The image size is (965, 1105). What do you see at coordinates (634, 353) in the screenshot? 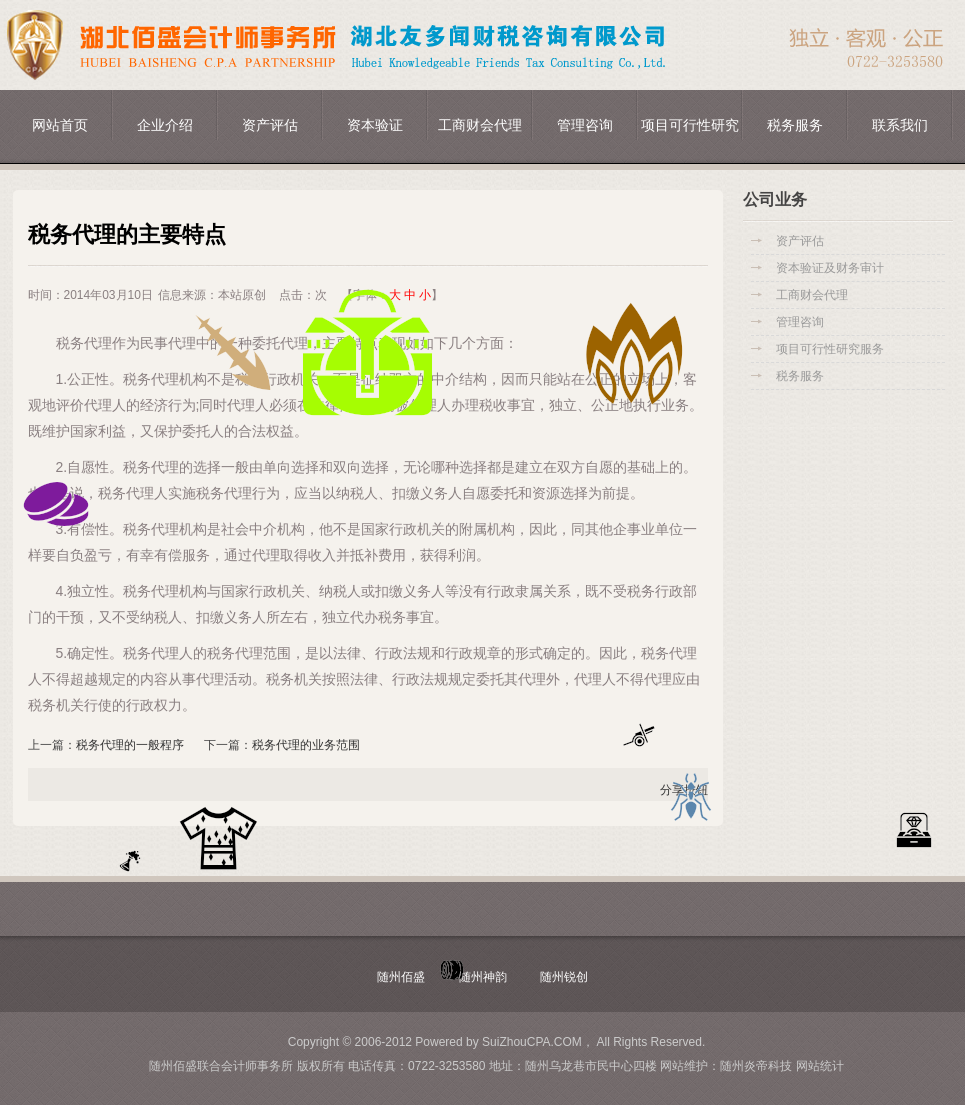
I see `access pet-related features or settings` at bounding box center [634, 353].